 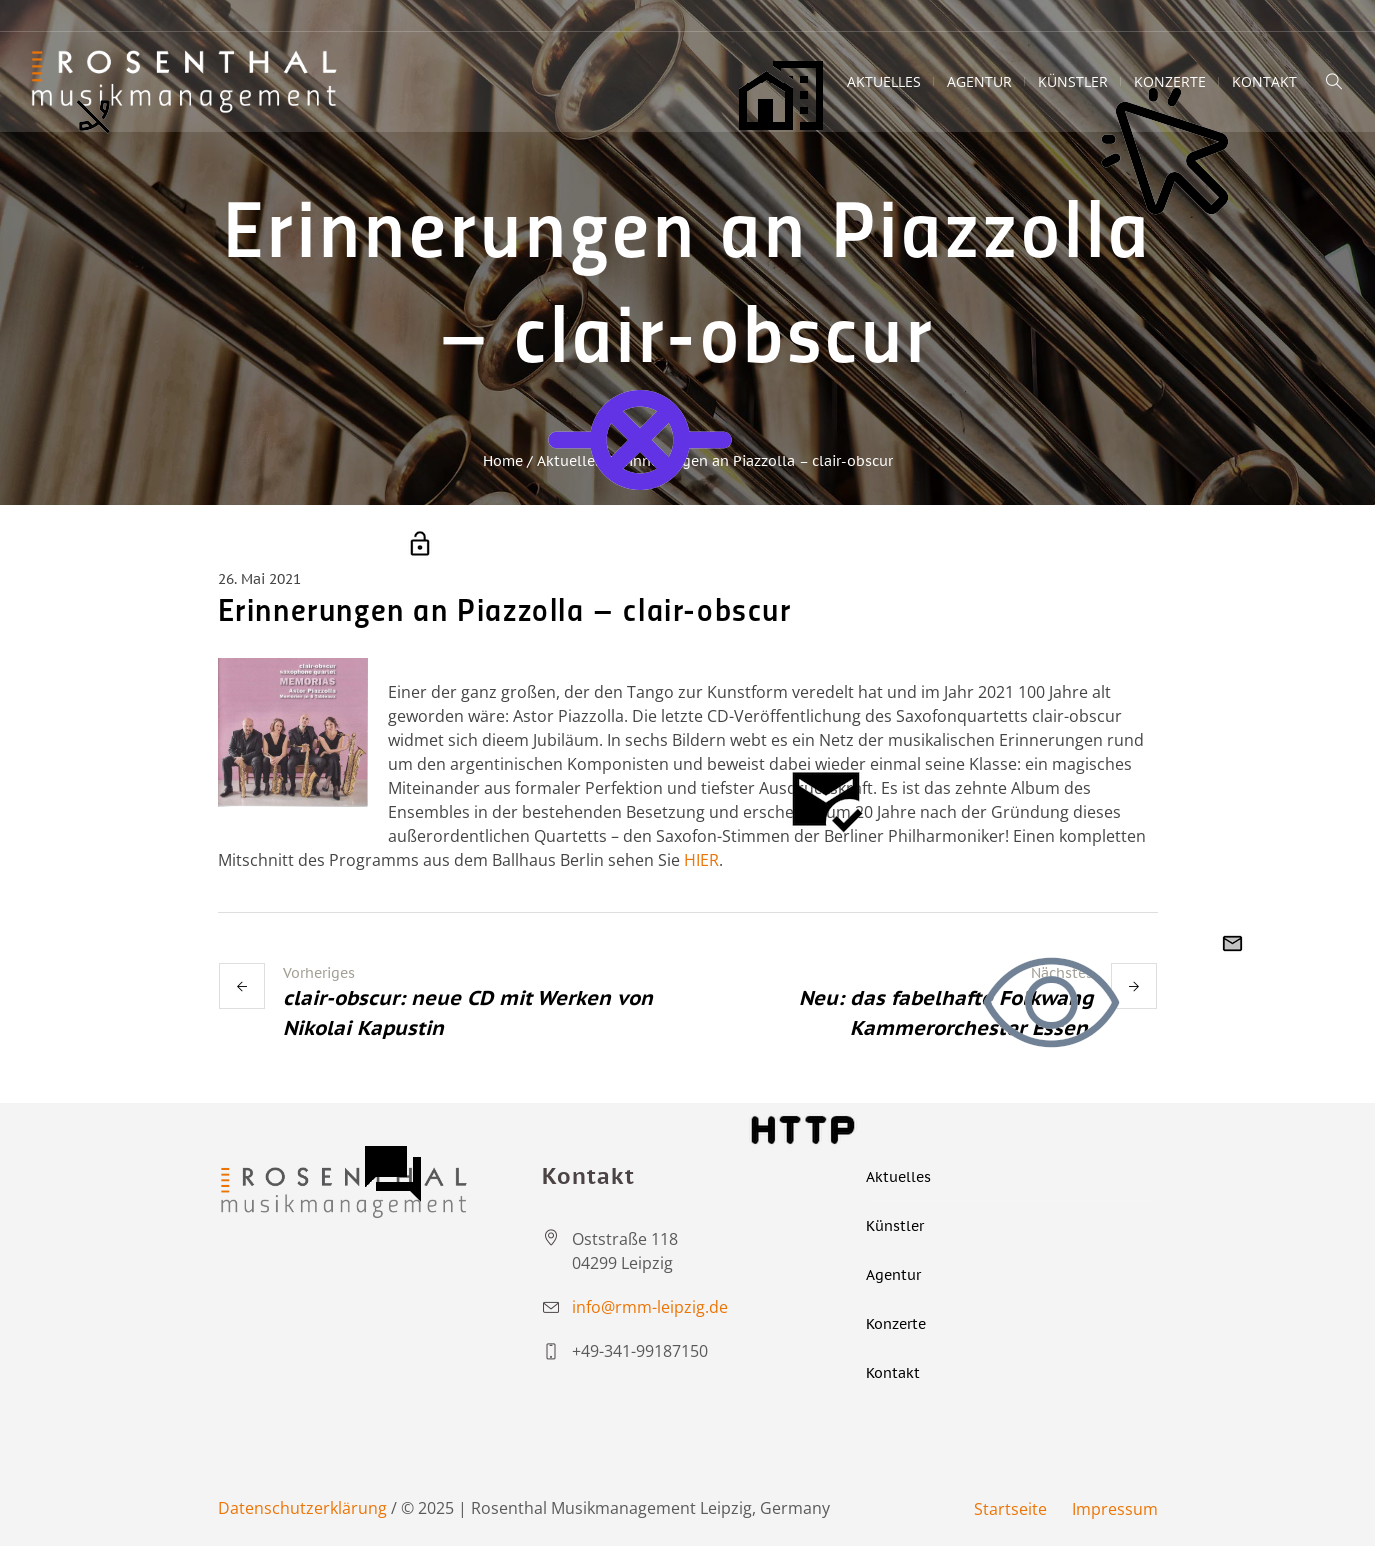 I want to click on switch between home and work locations, so click(x=781, y=95).